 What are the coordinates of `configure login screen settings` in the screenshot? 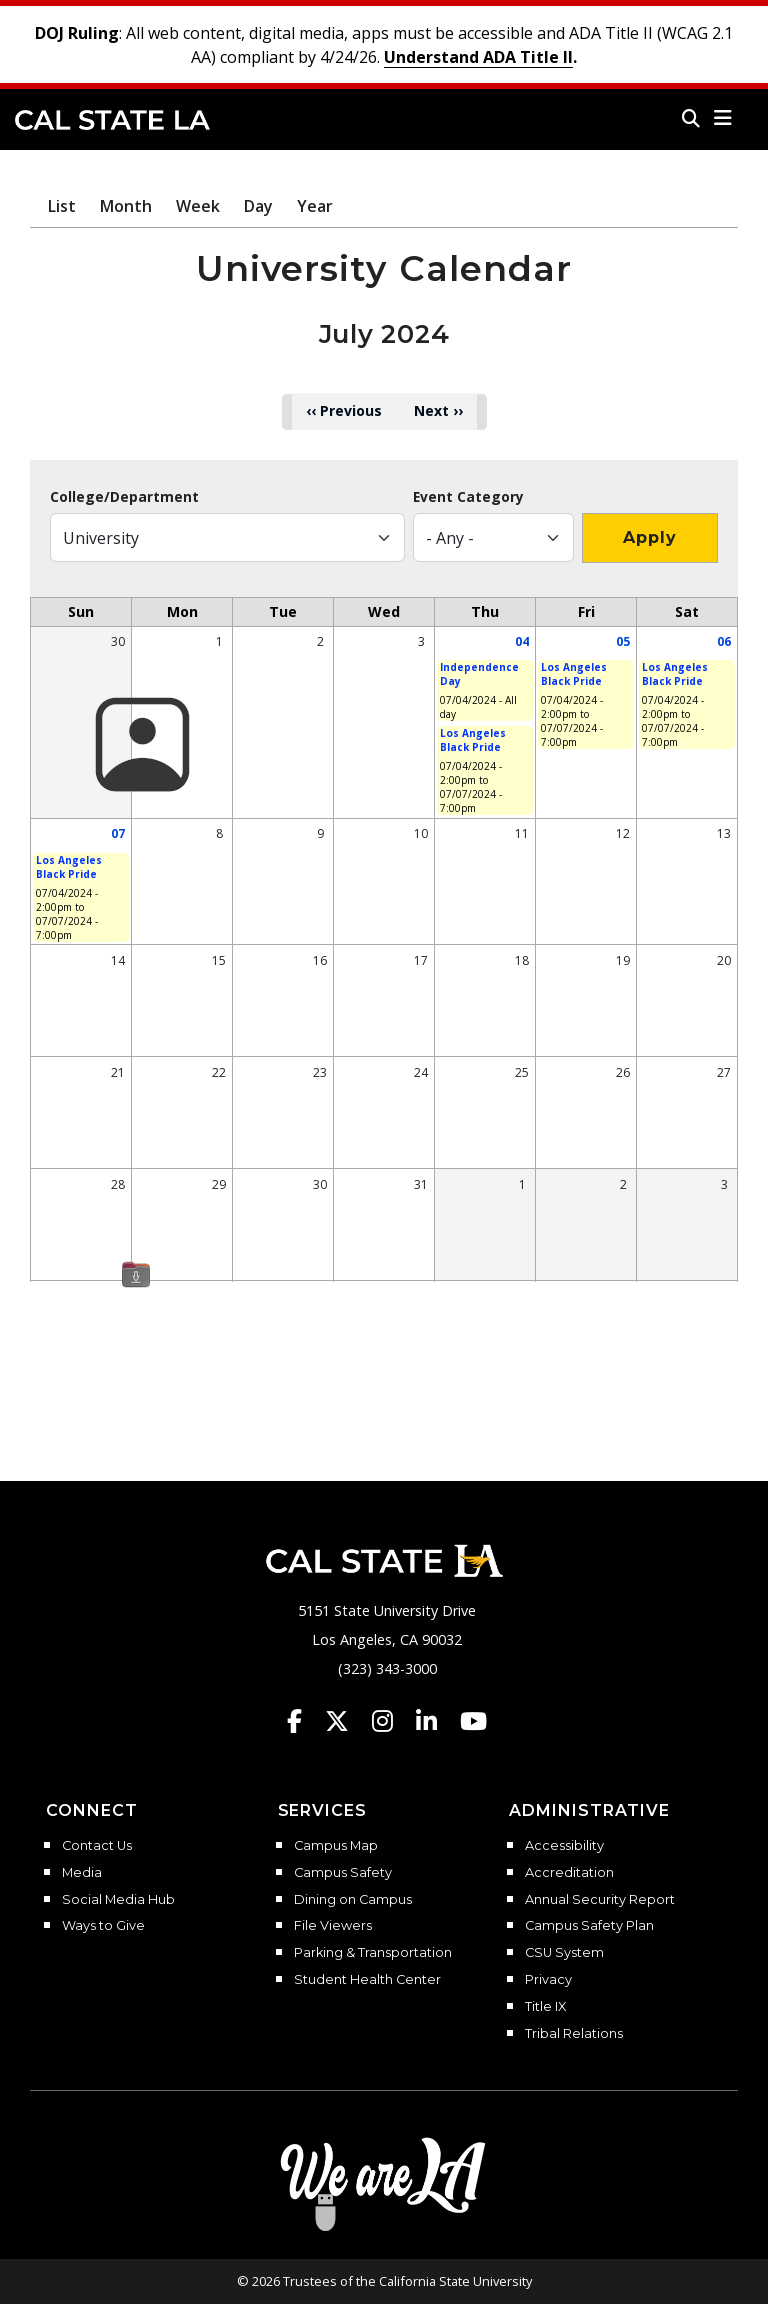 It's located at (142, 744).